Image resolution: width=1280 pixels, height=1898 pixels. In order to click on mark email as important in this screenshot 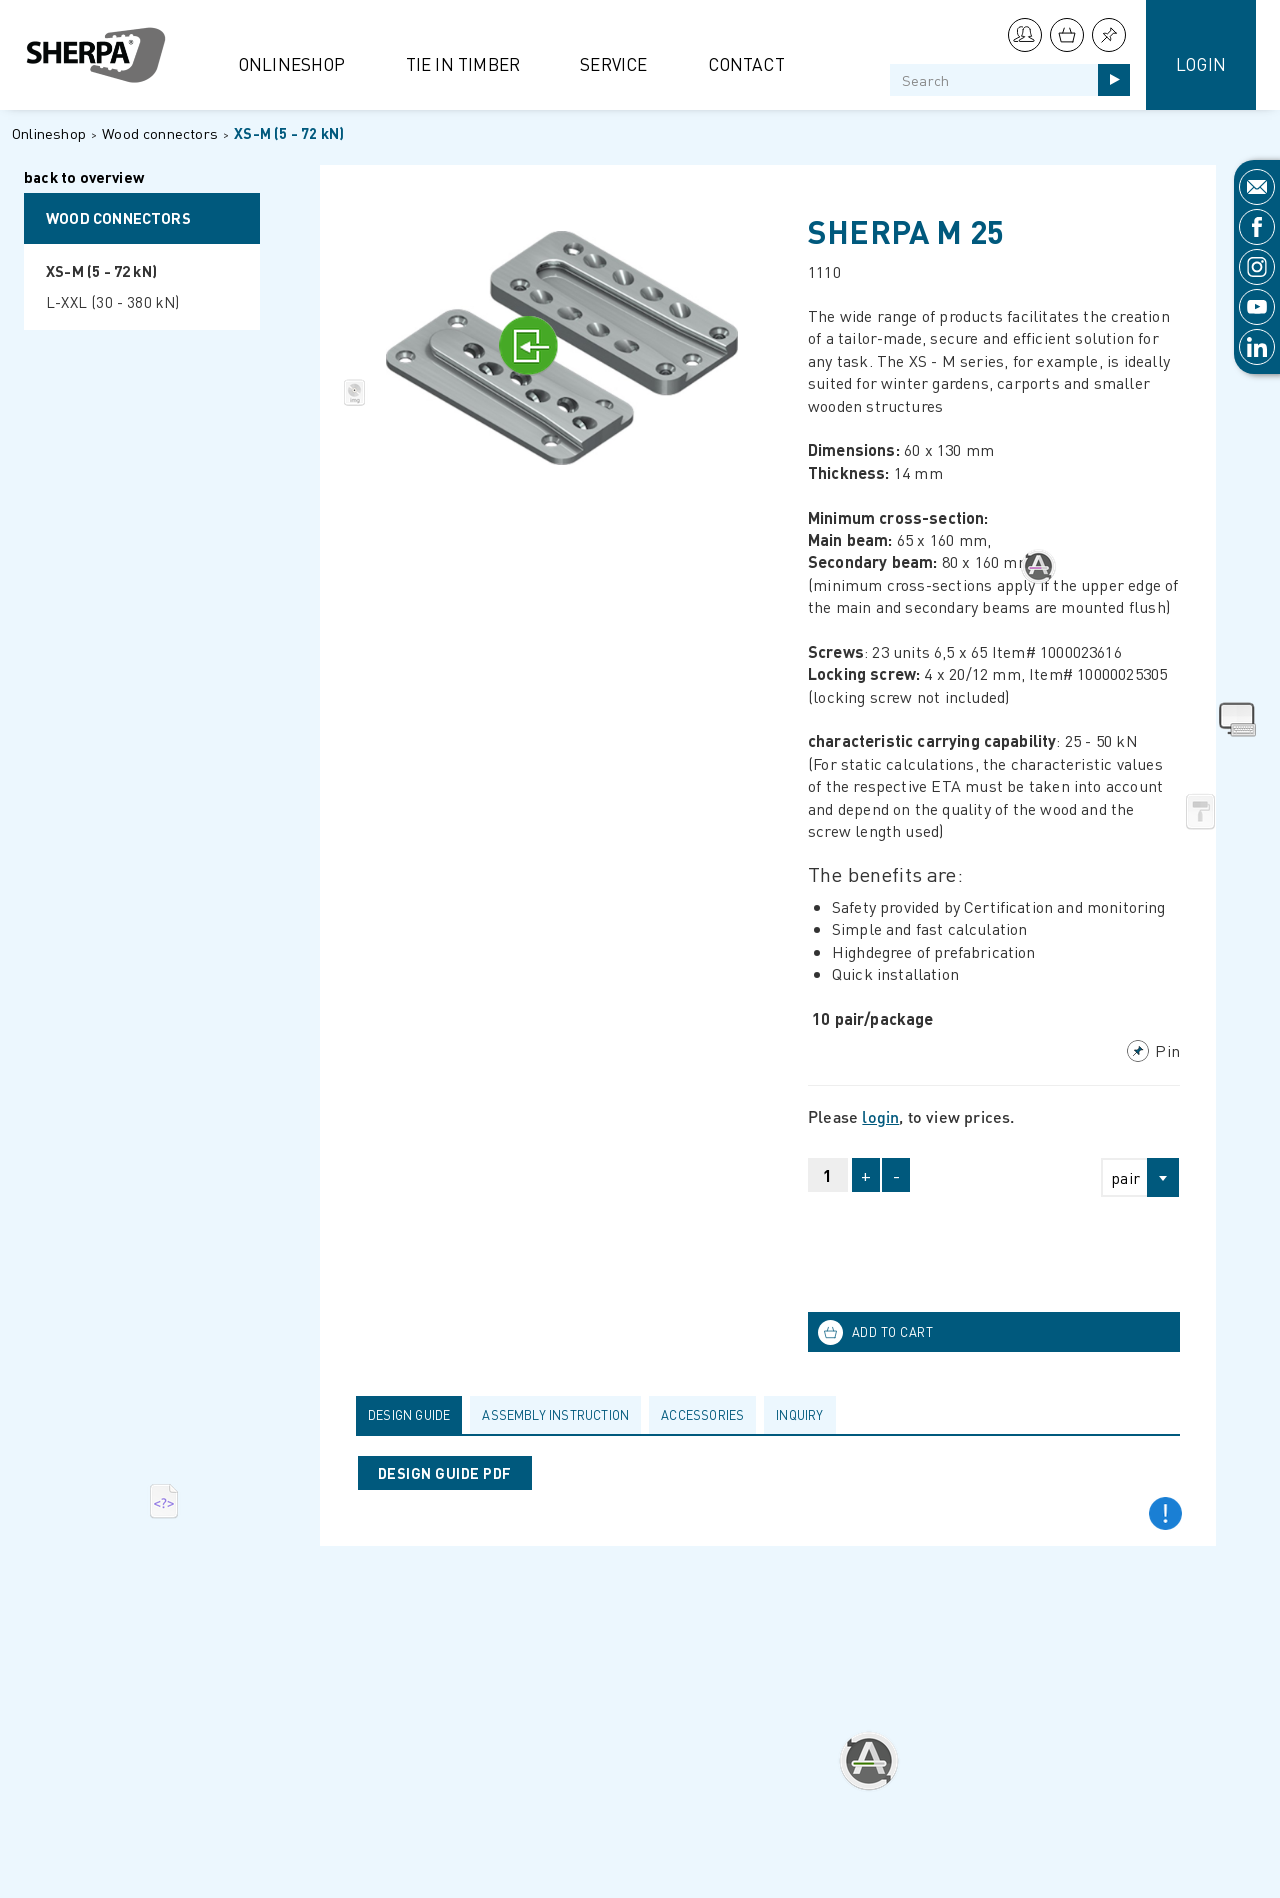, I will do `click(1165, 1513)`.